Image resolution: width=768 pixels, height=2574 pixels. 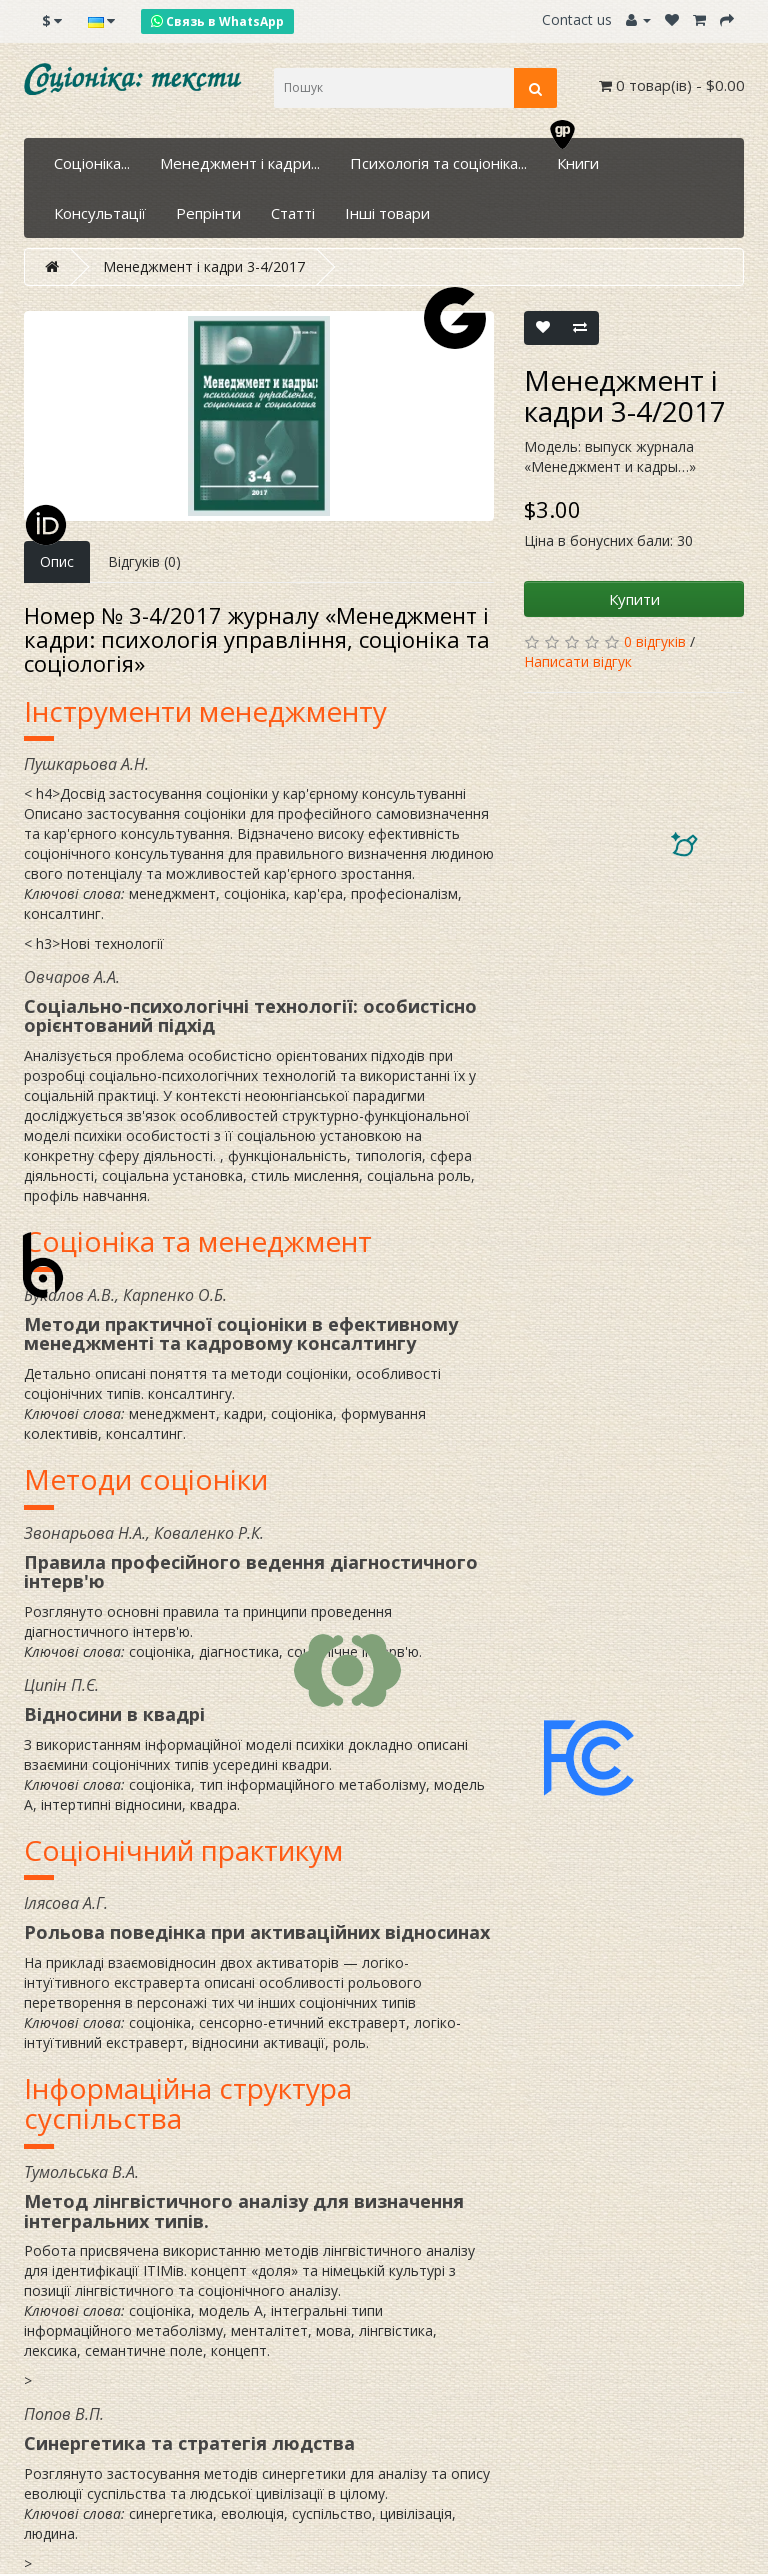 What do you see at coordinates (562, 134) in the screenshot?
I see `open guitar pro application` at bounding box center [562, 134].